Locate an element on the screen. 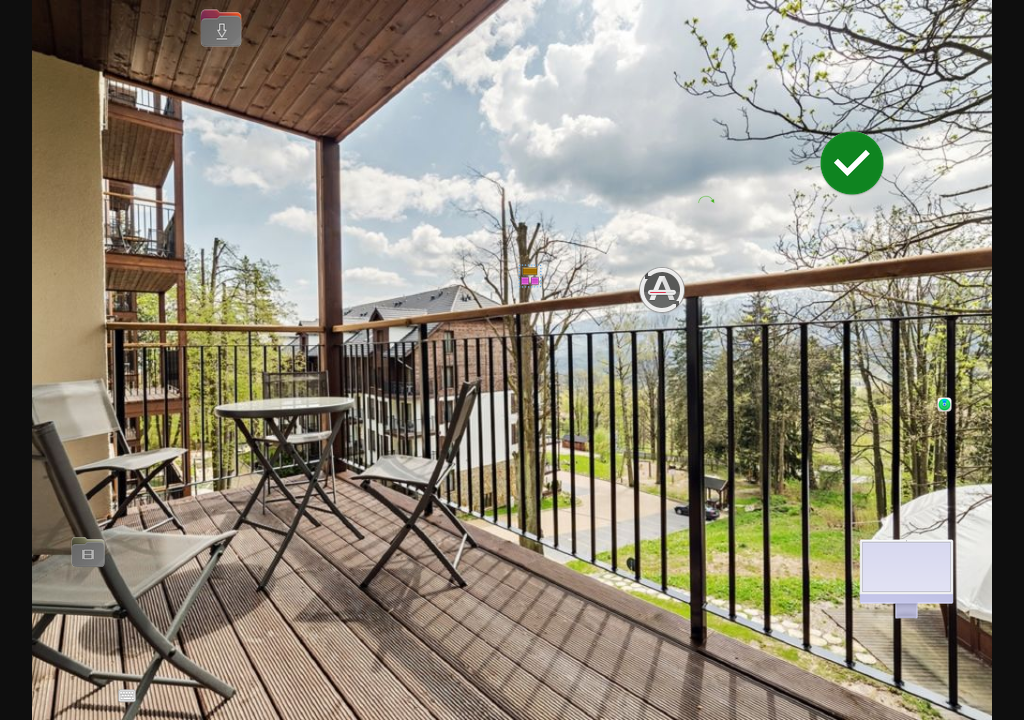  open your videos folder is located at coordinates (88, 552).